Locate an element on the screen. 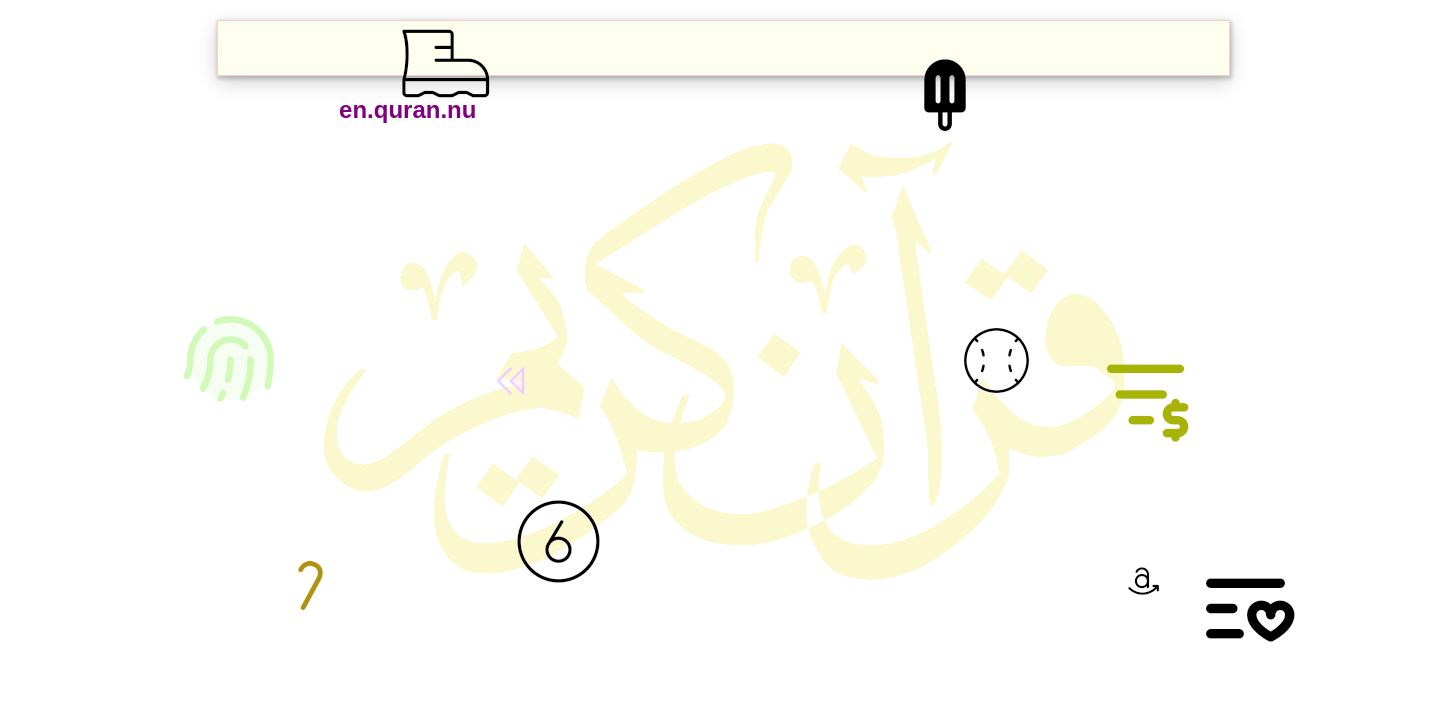 Image resolution: width=1447 pixels, height=720 pixels. authenticate with fingerprint is located at coordinates (230, 359).